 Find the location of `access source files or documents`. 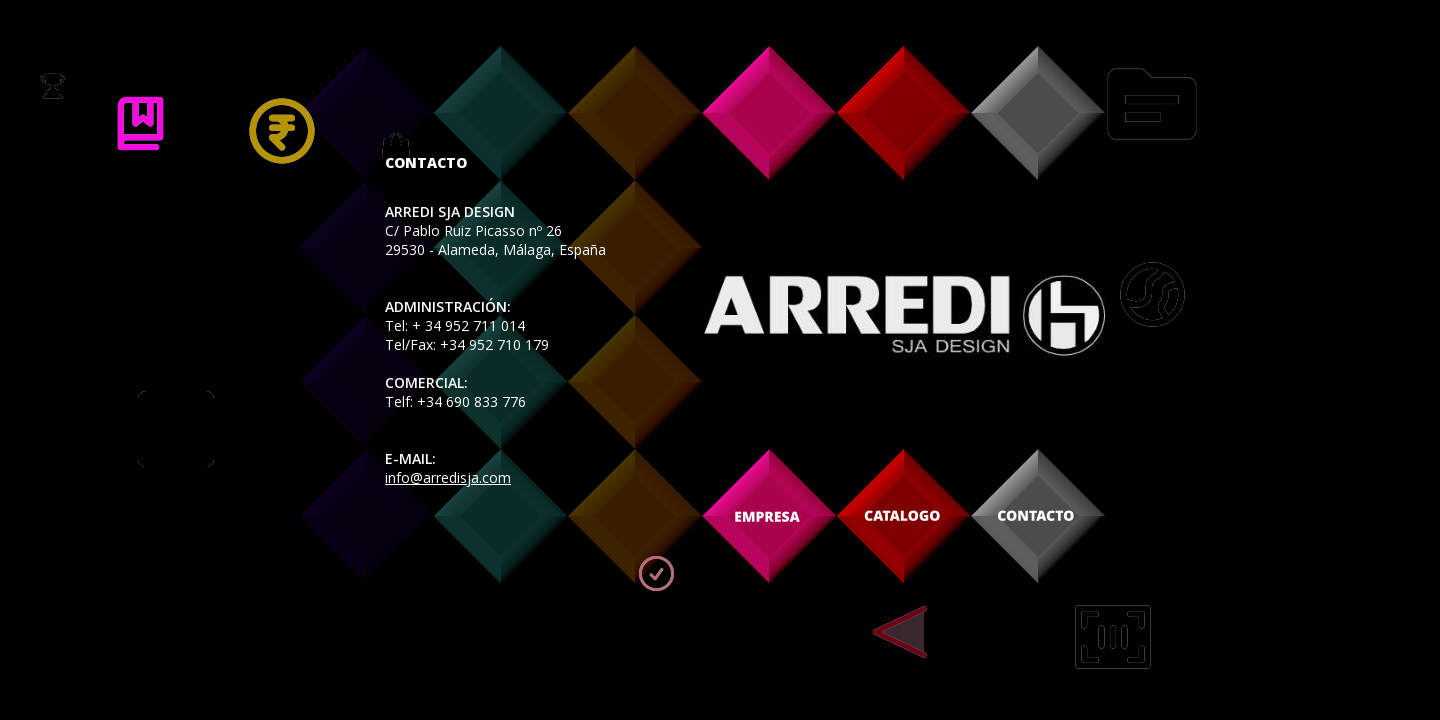

access source files or documents is located at coordinates (1152, 104).